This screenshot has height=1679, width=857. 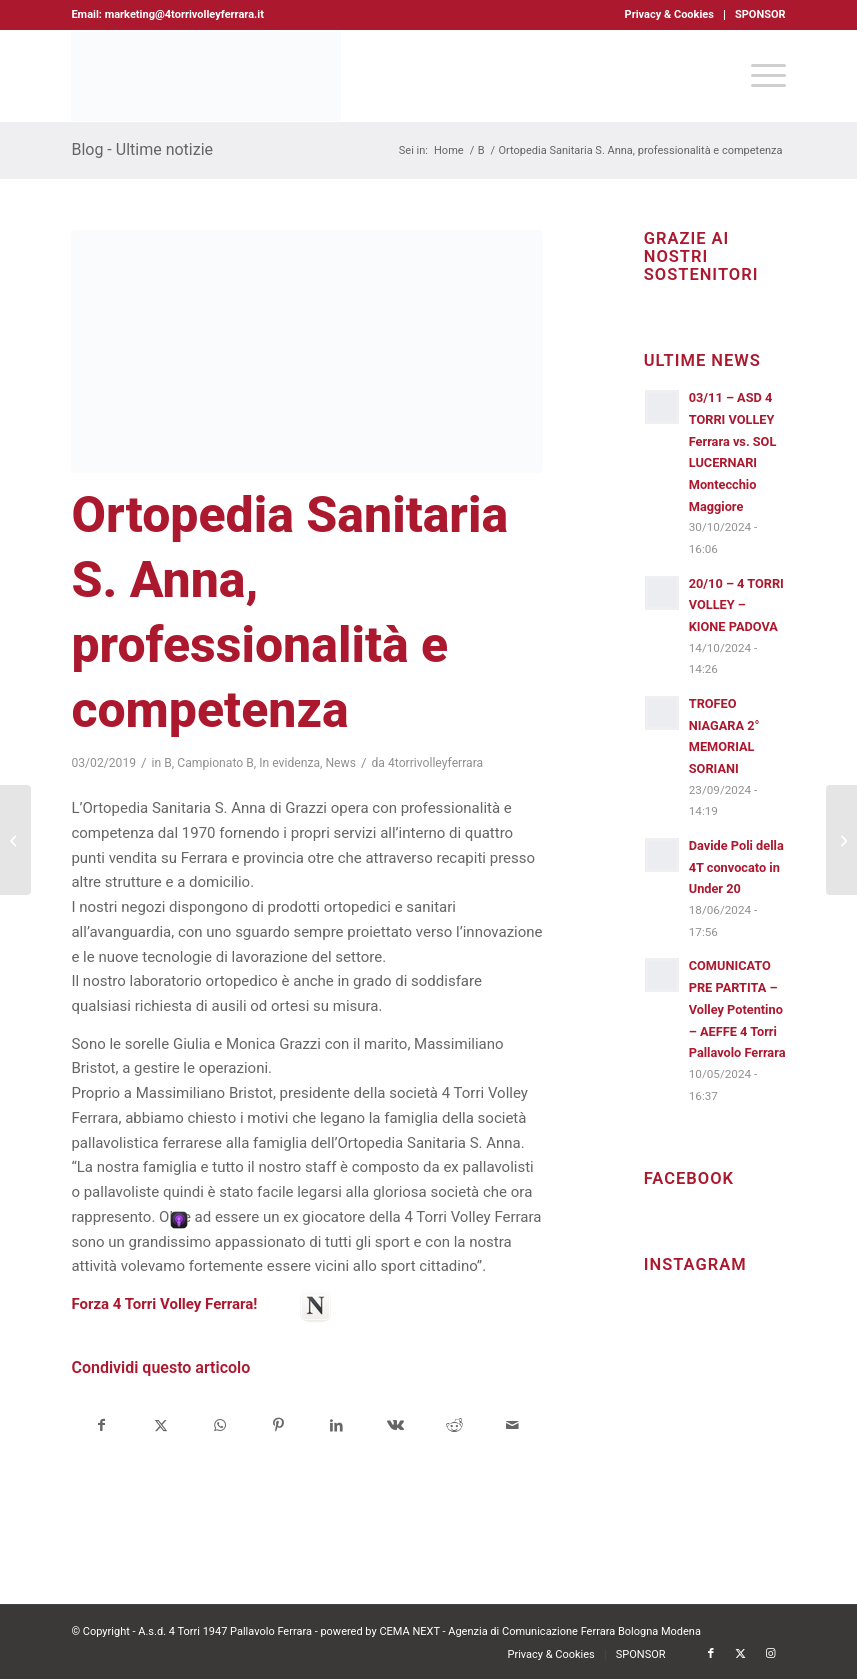 What do you see at coordinates (179, 1220) in the screenshot?
I see `open the podcasts app` at bounding box center [179, 1220].